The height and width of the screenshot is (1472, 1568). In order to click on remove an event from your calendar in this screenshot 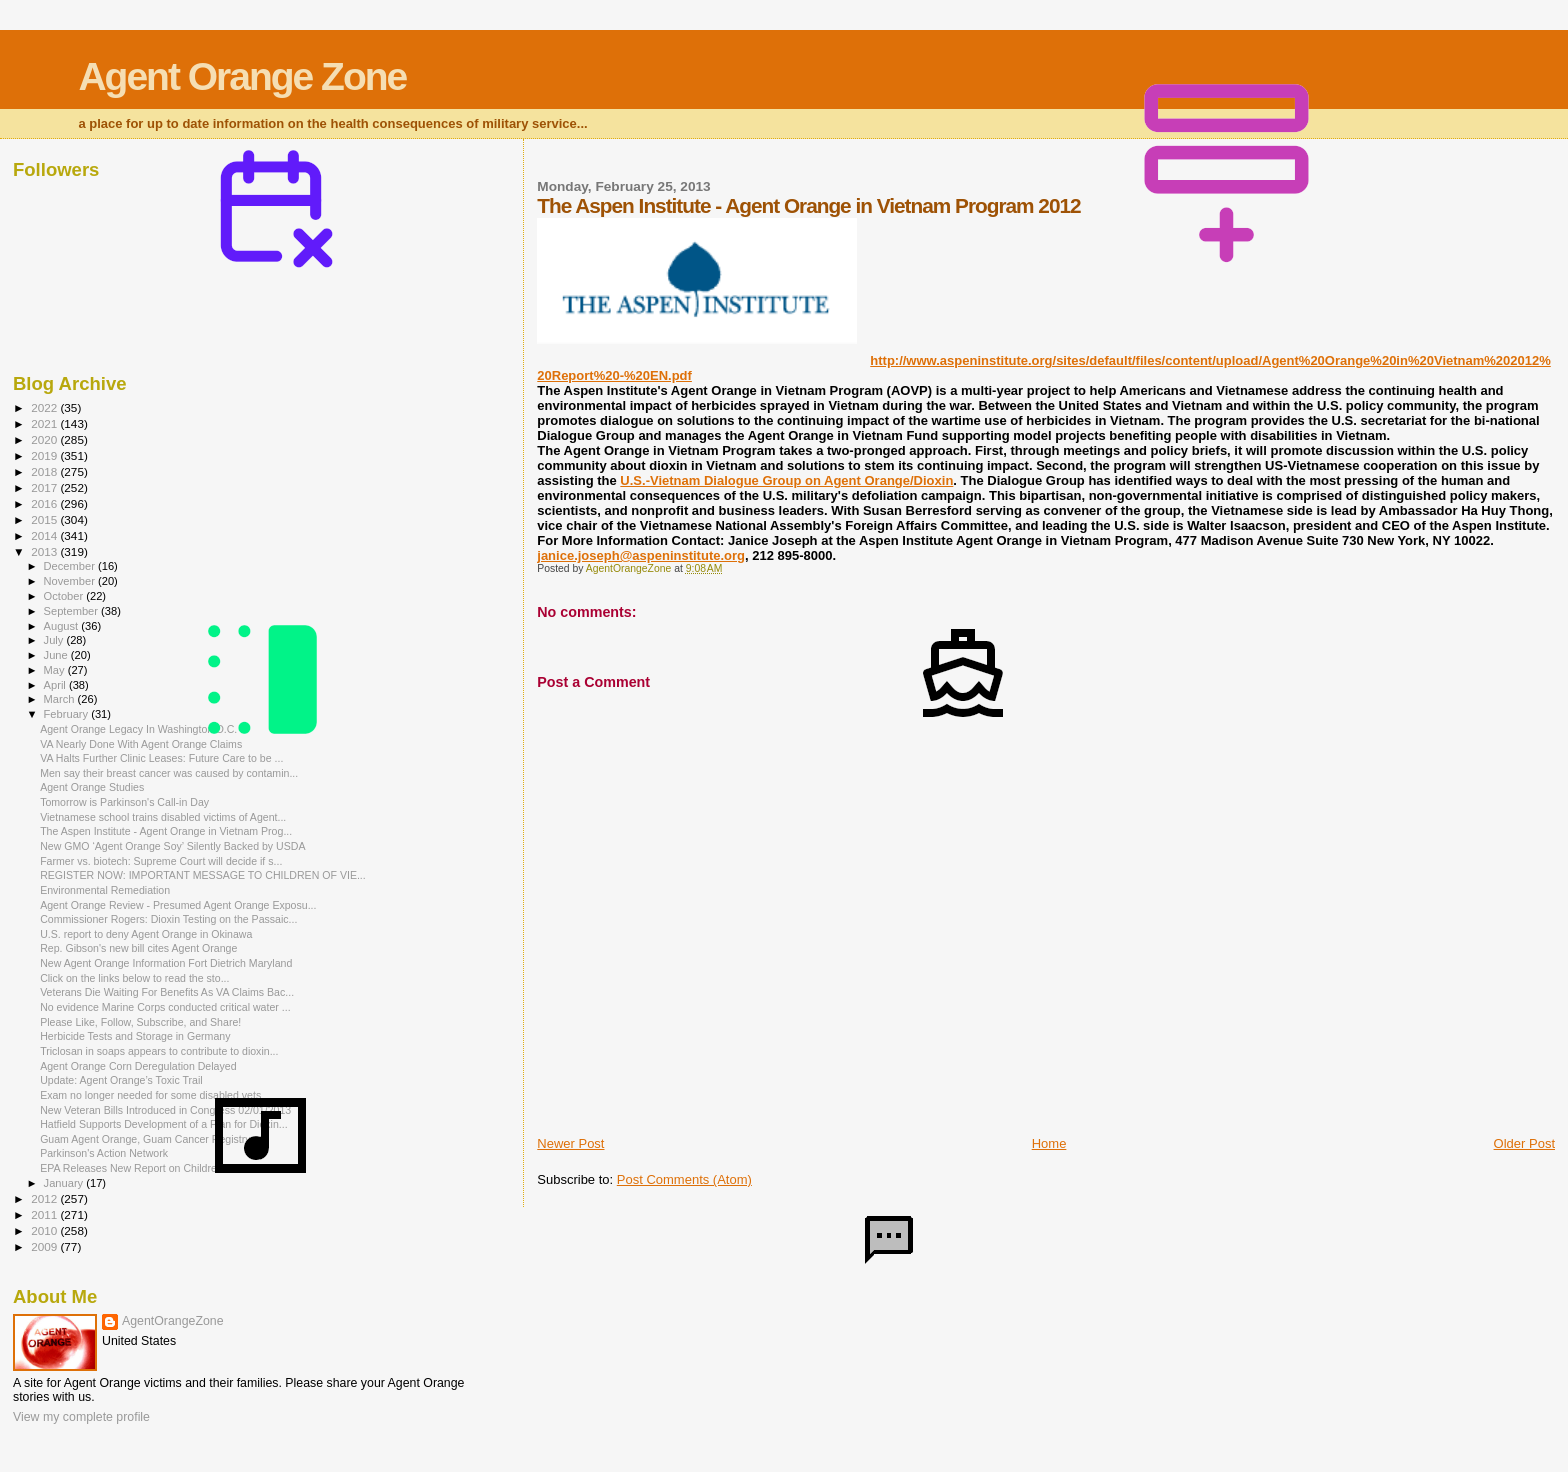, I will do `click(271, 206)`.